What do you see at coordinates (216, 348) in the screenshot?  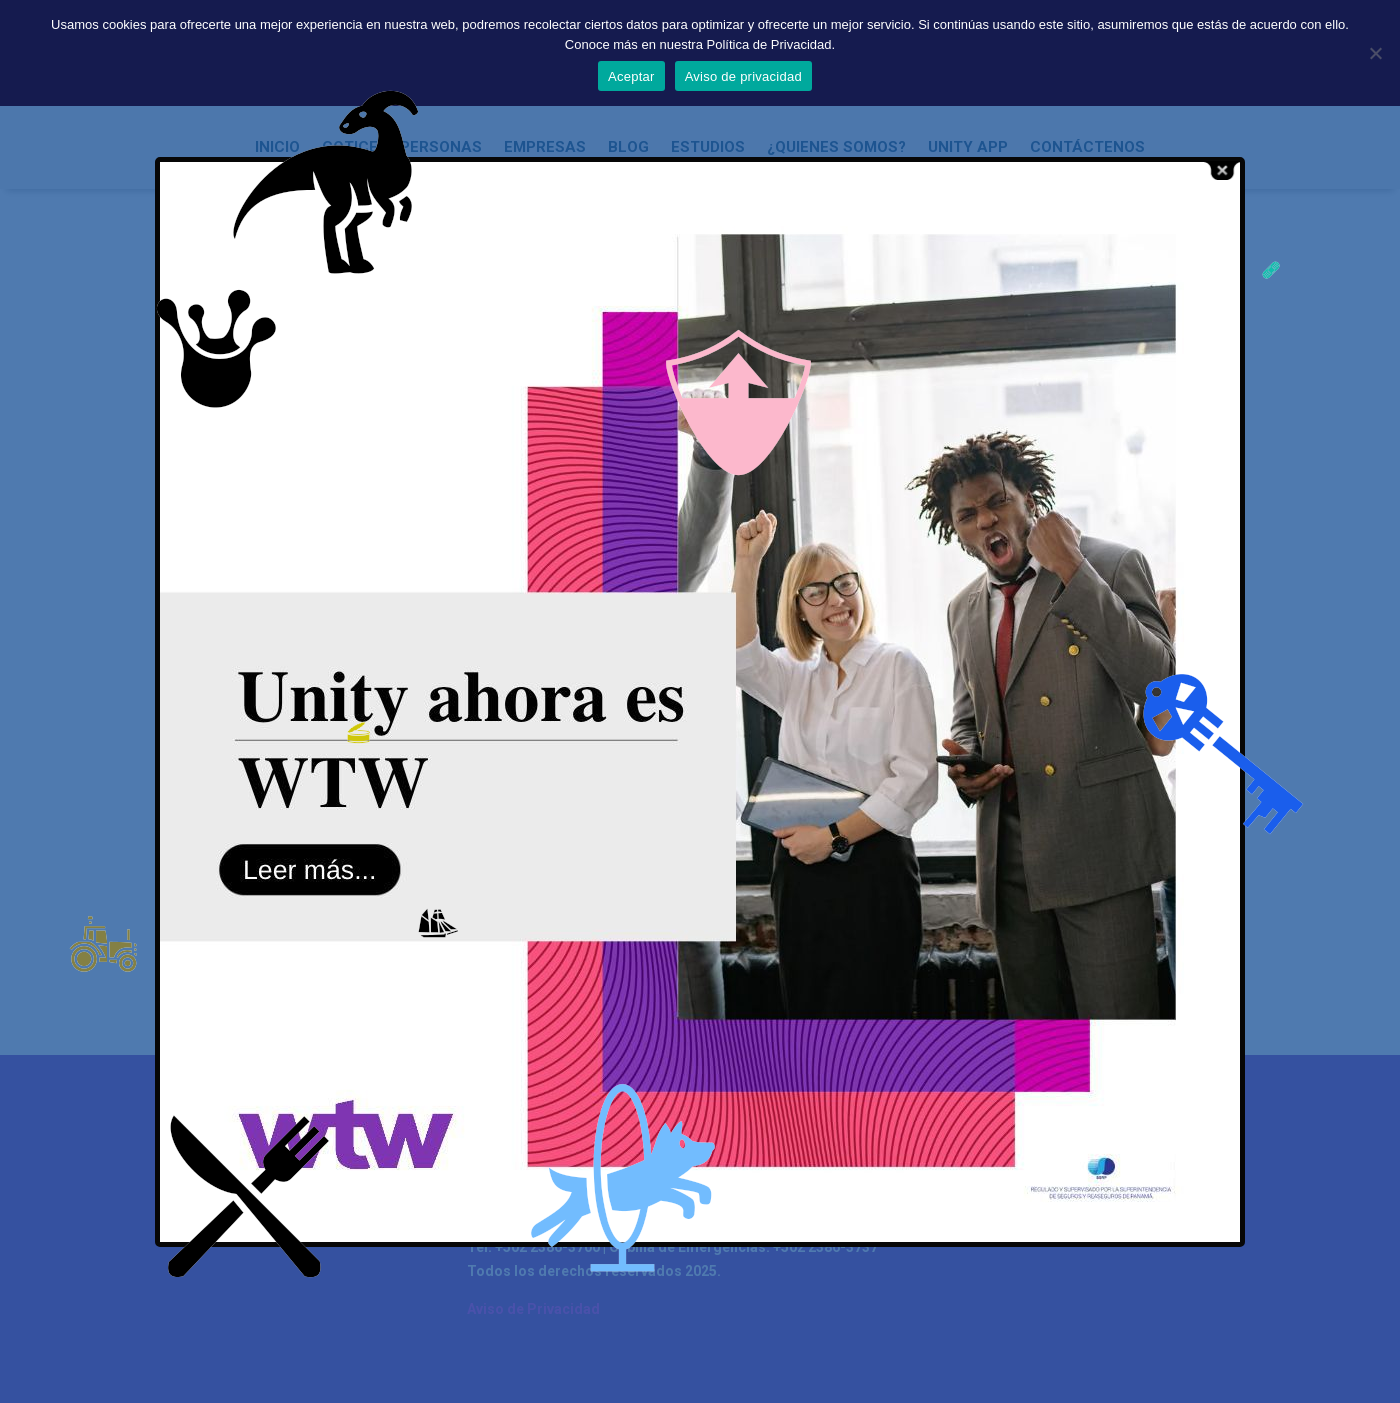 I see `indicates a splash or splatter effect` at bounding box center [216, 348].